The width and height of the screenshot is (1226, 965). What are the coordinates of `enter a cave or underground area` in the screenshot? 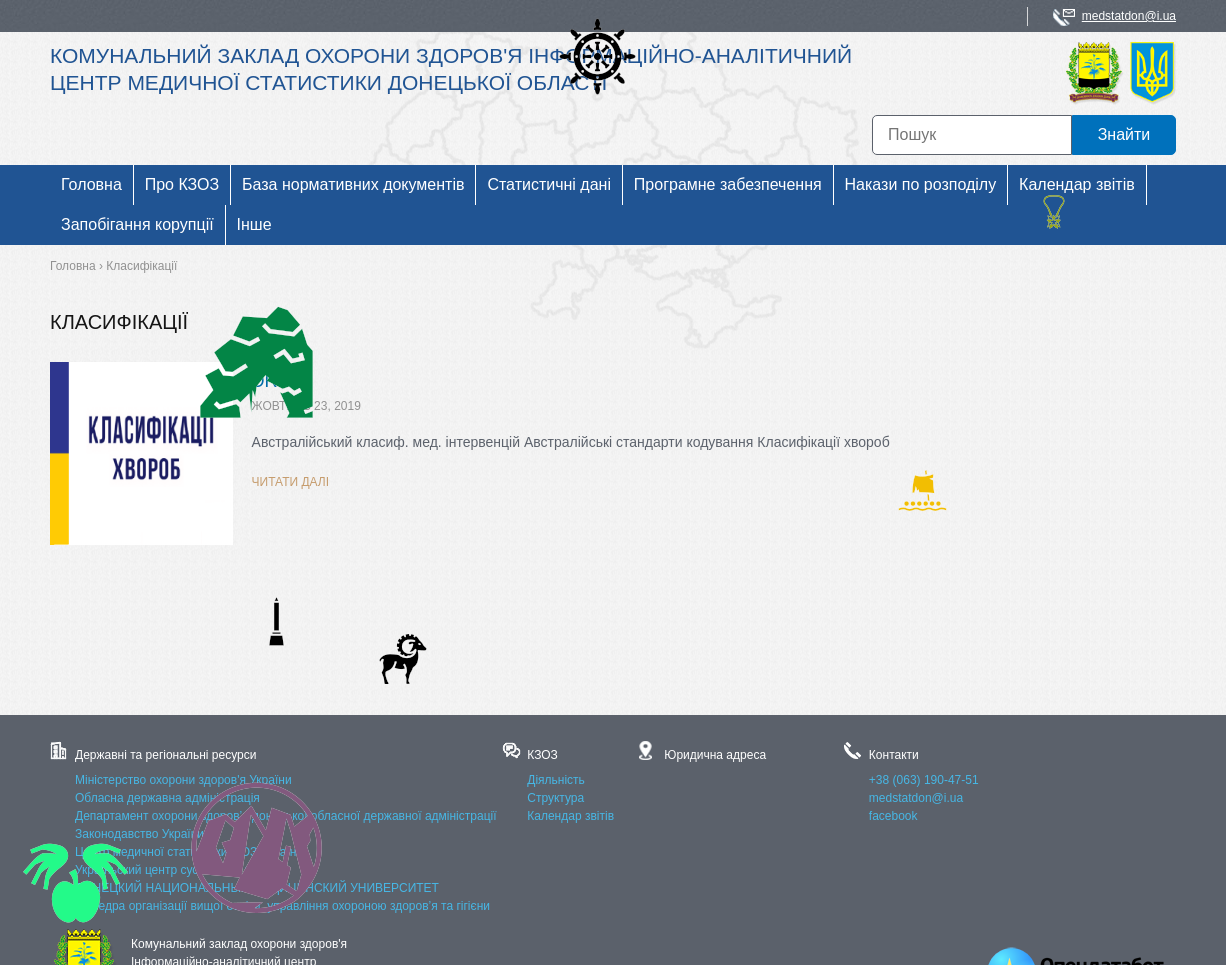 It's located at (256, 361).